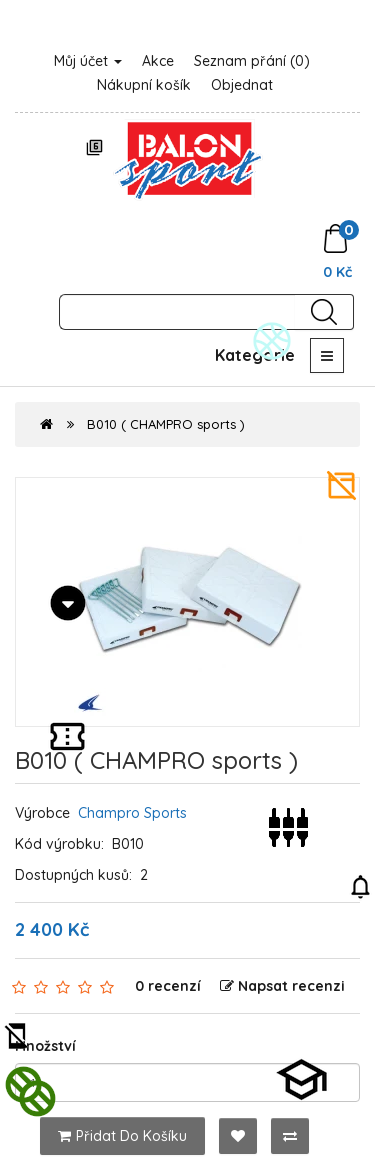  I want to click on access audio/video input settings, so click(288, 827).